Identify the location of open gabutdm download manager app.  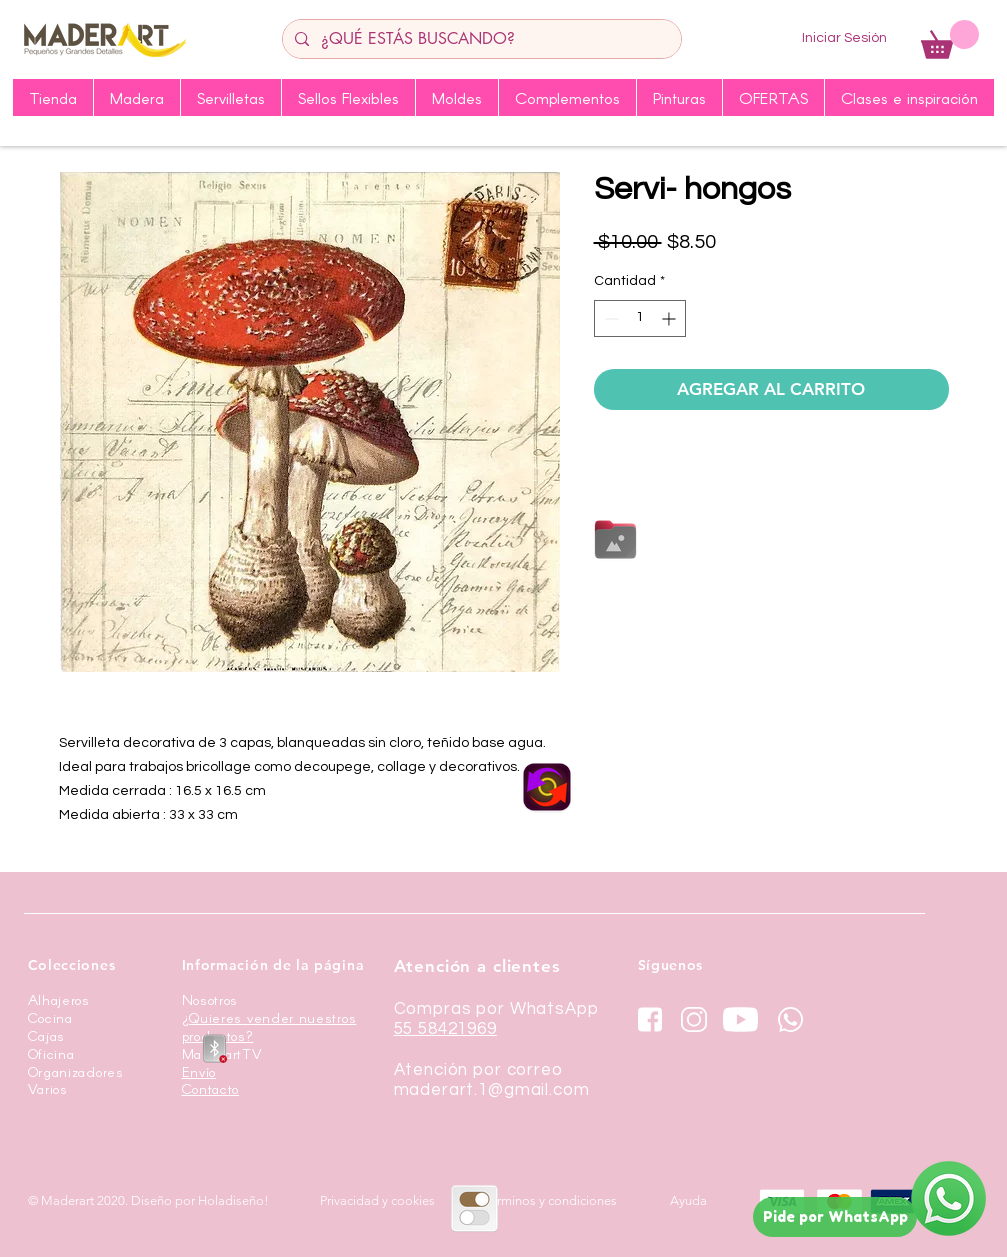
(547, 787).